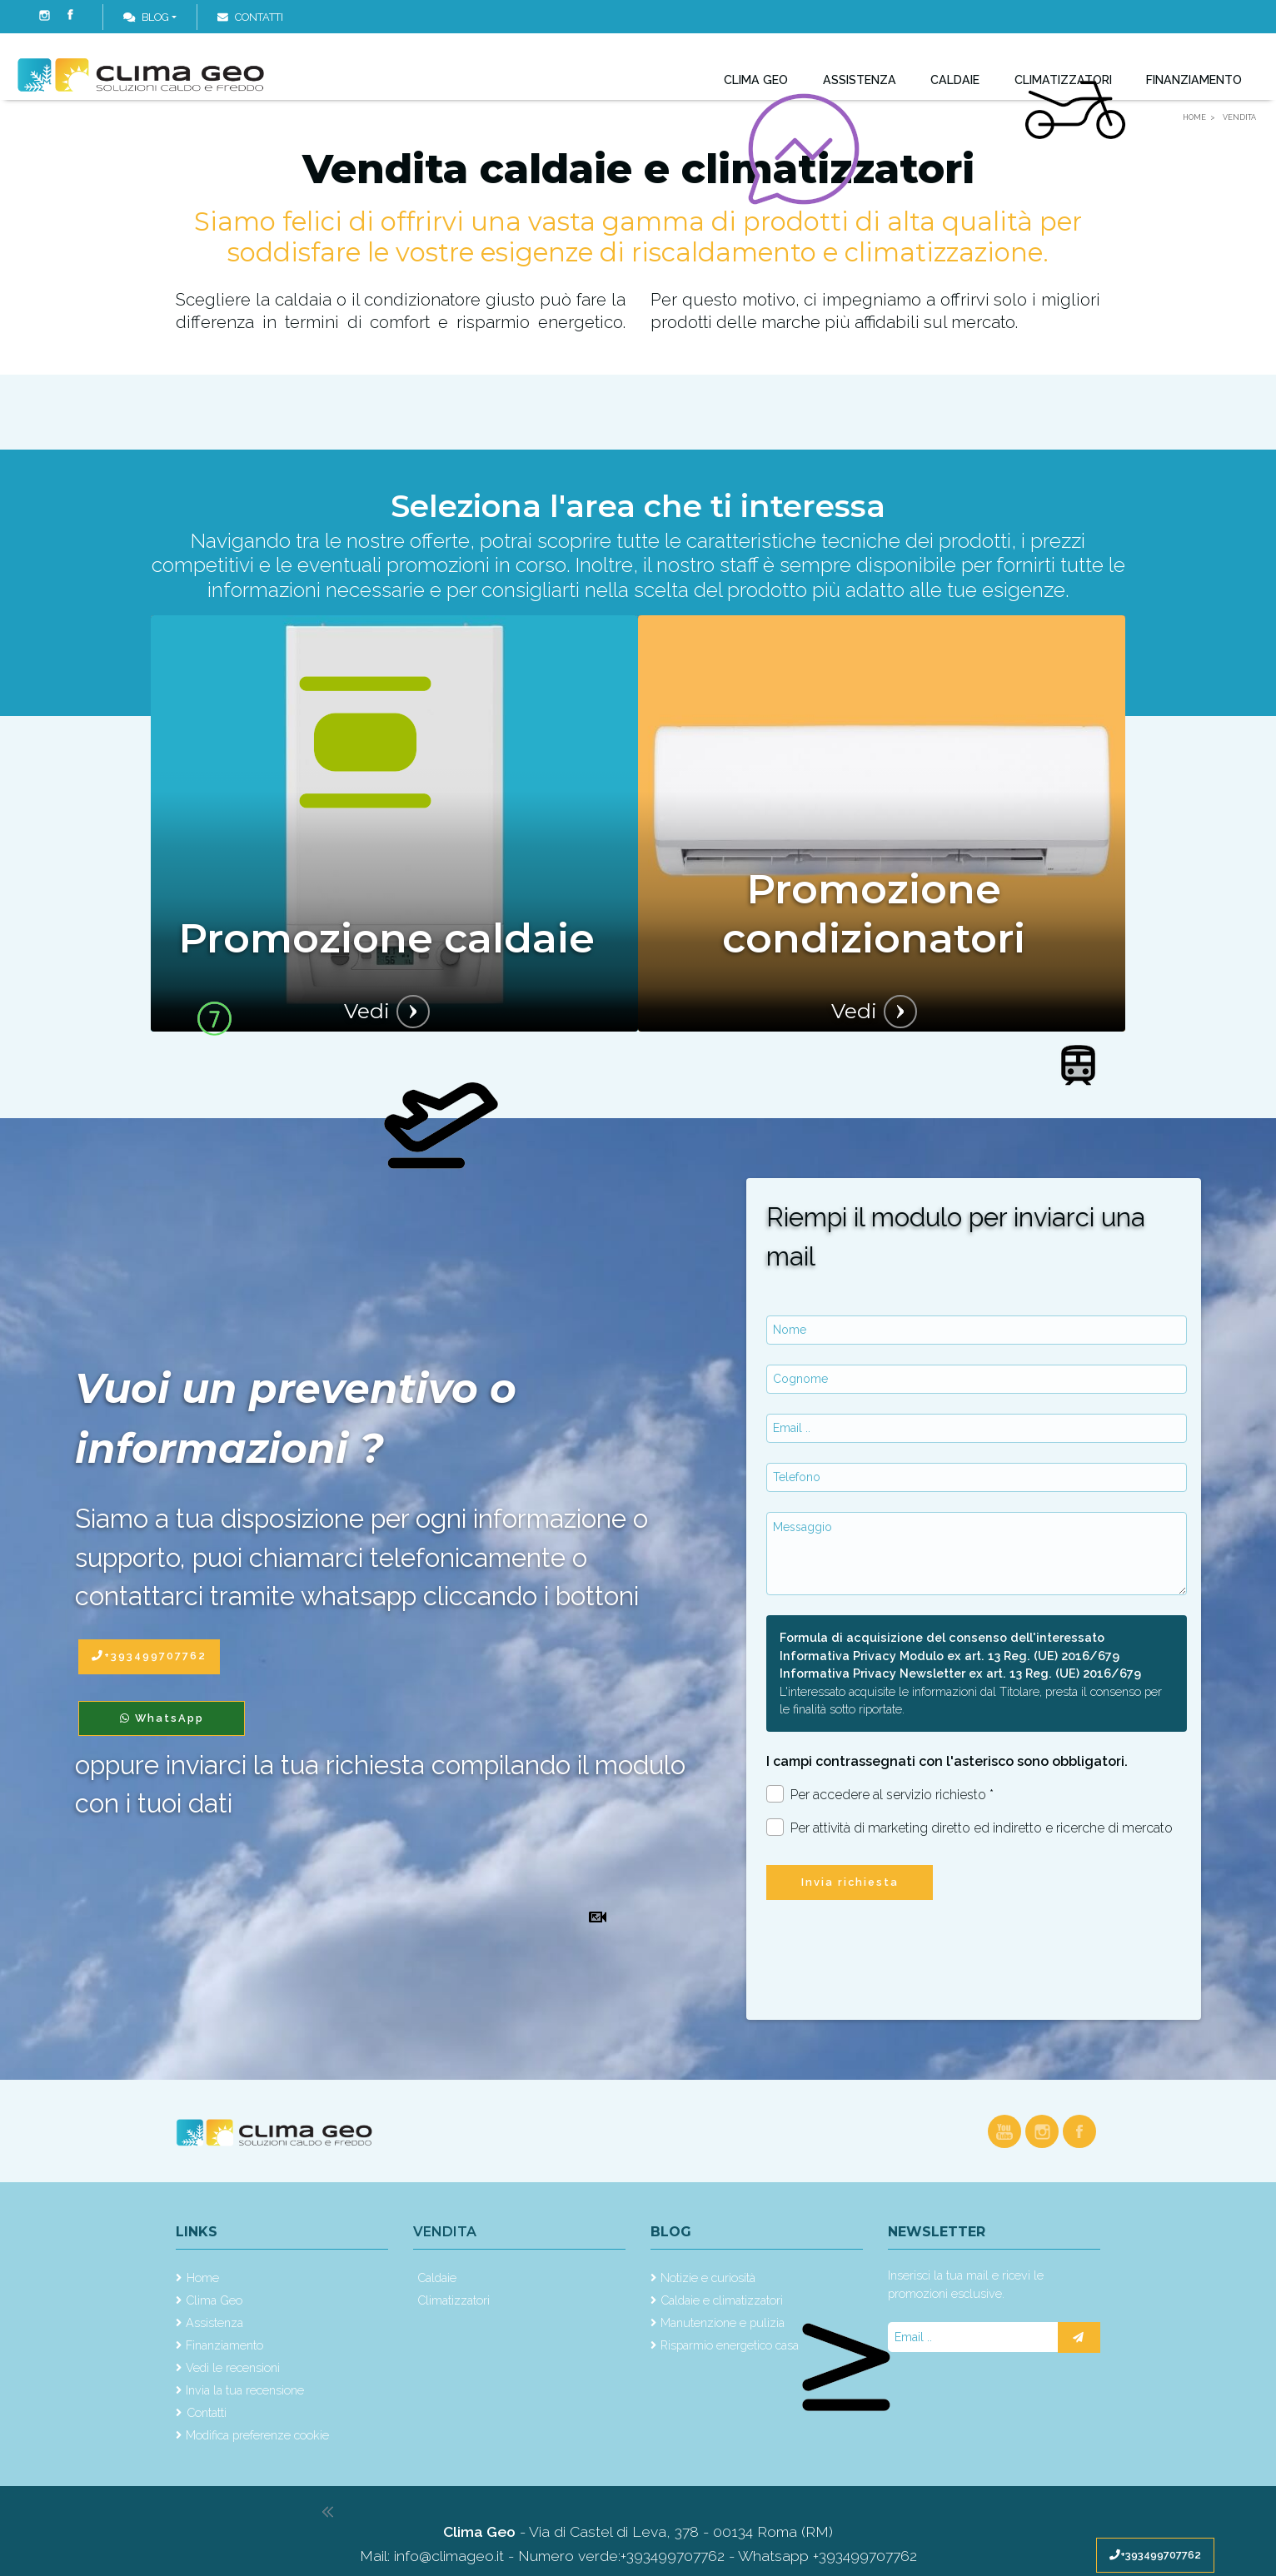 The width and height of the screenshot is (1276, 2576). What do you see at coordinates (804, 149) in the screenshot?
I see `open facebook messenger` at bounding box center [804, 149].